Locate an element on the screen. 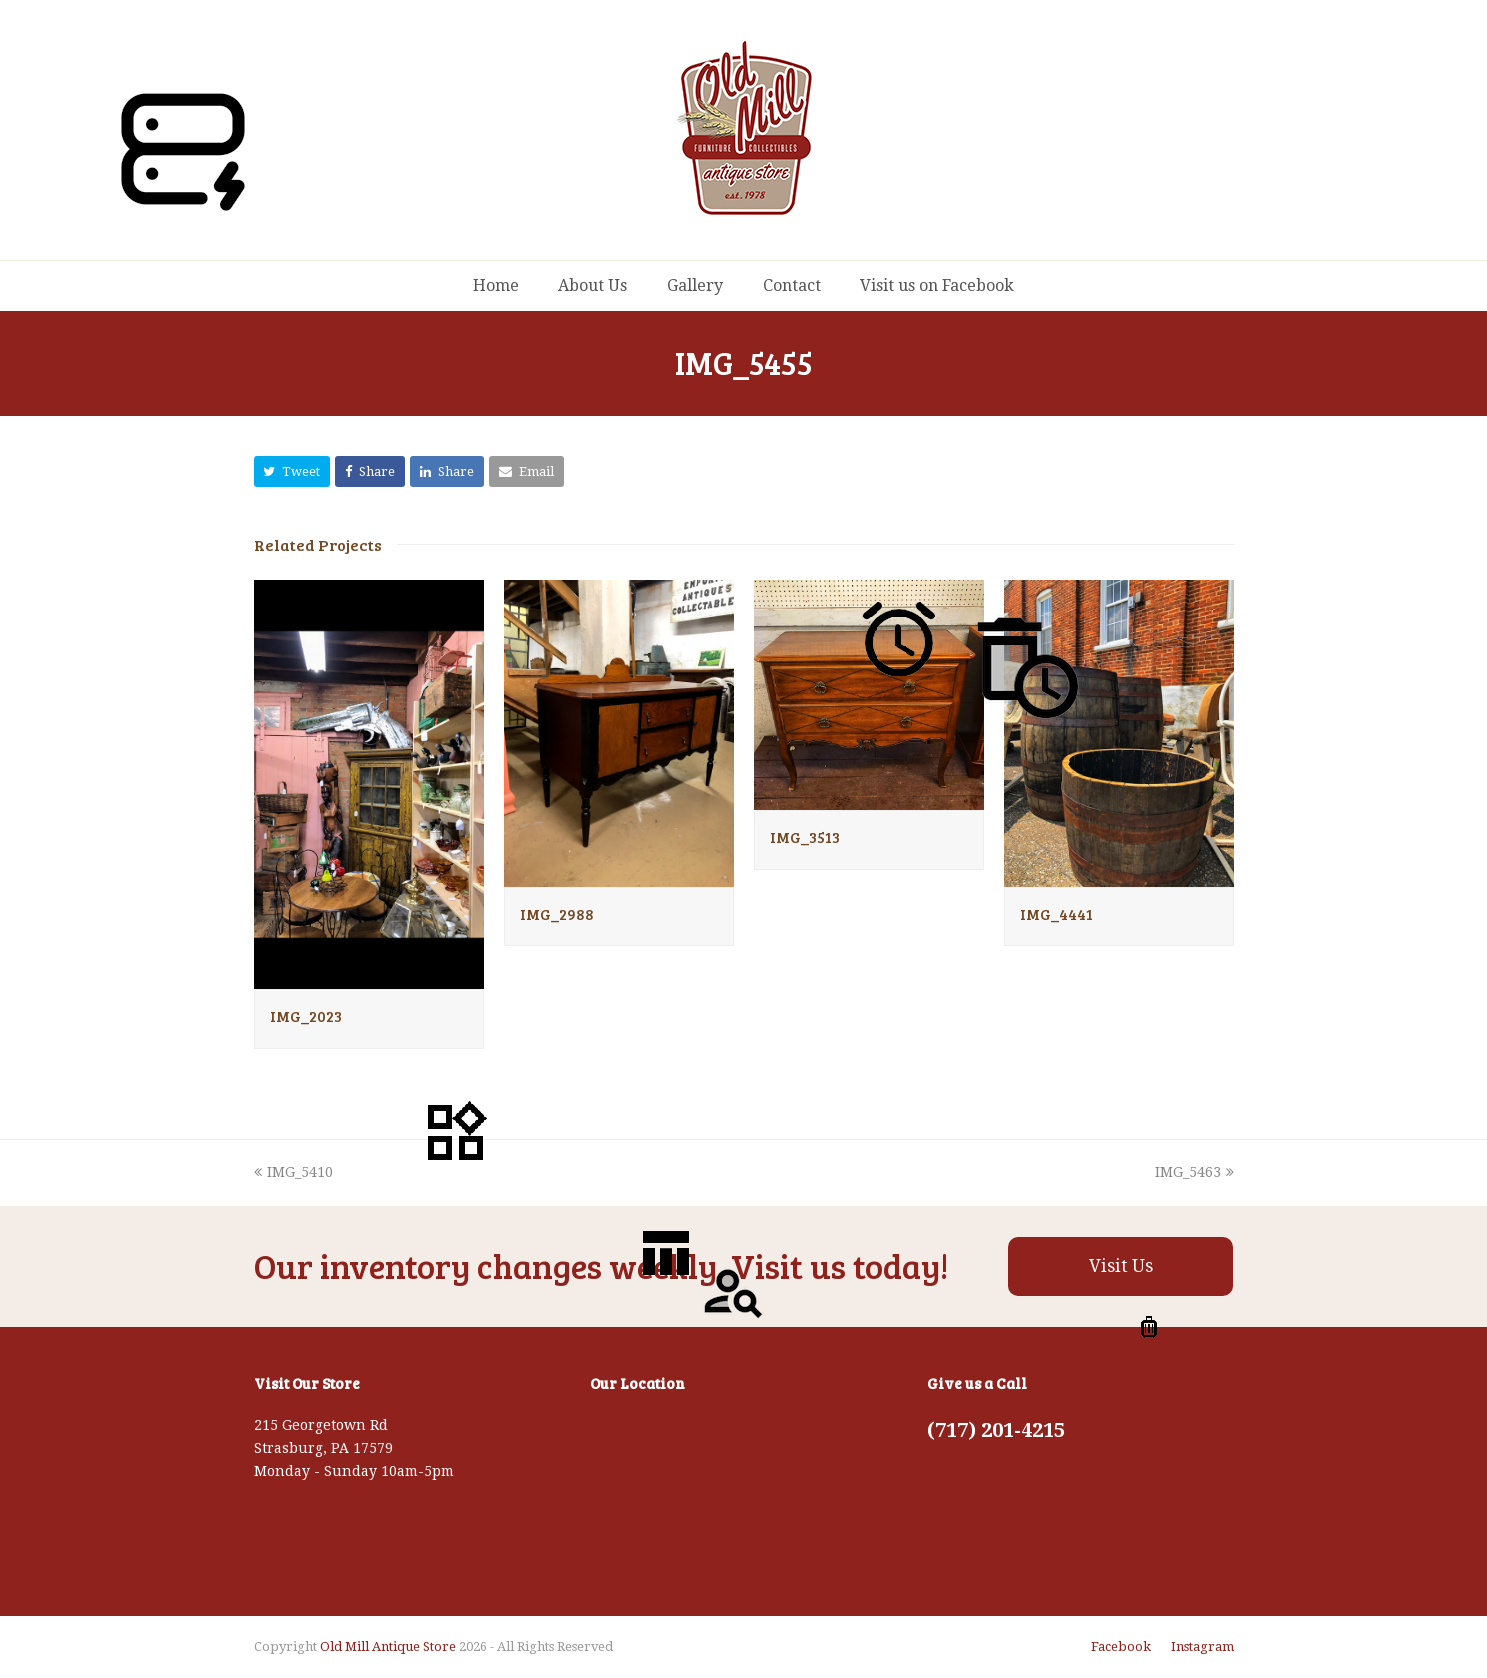  enable auto-delete for temporary files is located at coordinates (1028, 668).